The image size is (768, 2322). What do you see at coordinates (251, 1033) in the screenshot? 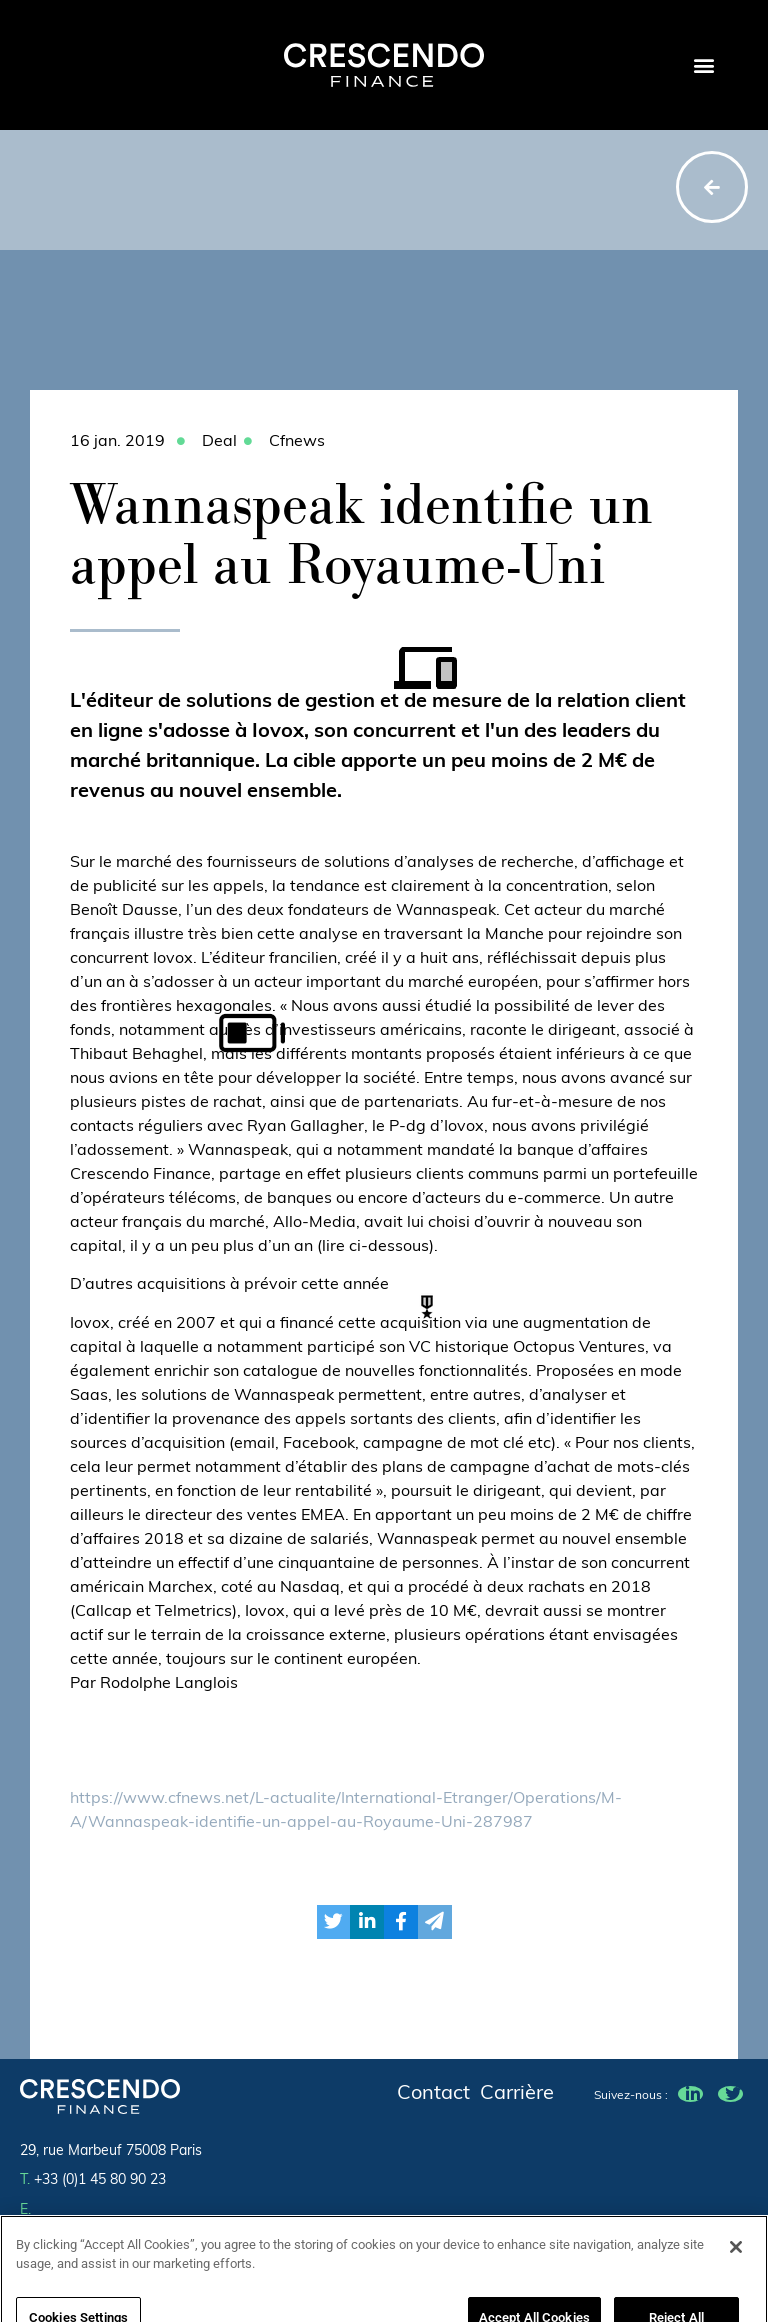
I see `indicates battery at medium charge level` at bounding box center [251, 1033].